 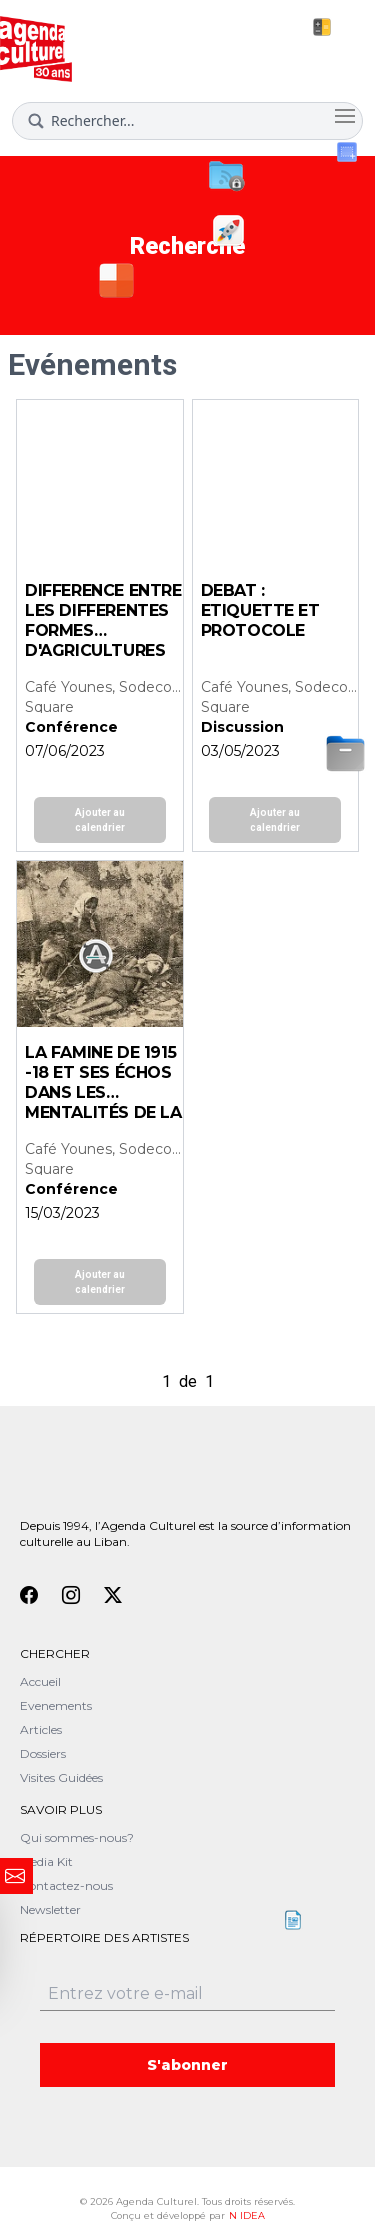 I want to click on libreoffice writer document template file, so click(x=293, y=1920).